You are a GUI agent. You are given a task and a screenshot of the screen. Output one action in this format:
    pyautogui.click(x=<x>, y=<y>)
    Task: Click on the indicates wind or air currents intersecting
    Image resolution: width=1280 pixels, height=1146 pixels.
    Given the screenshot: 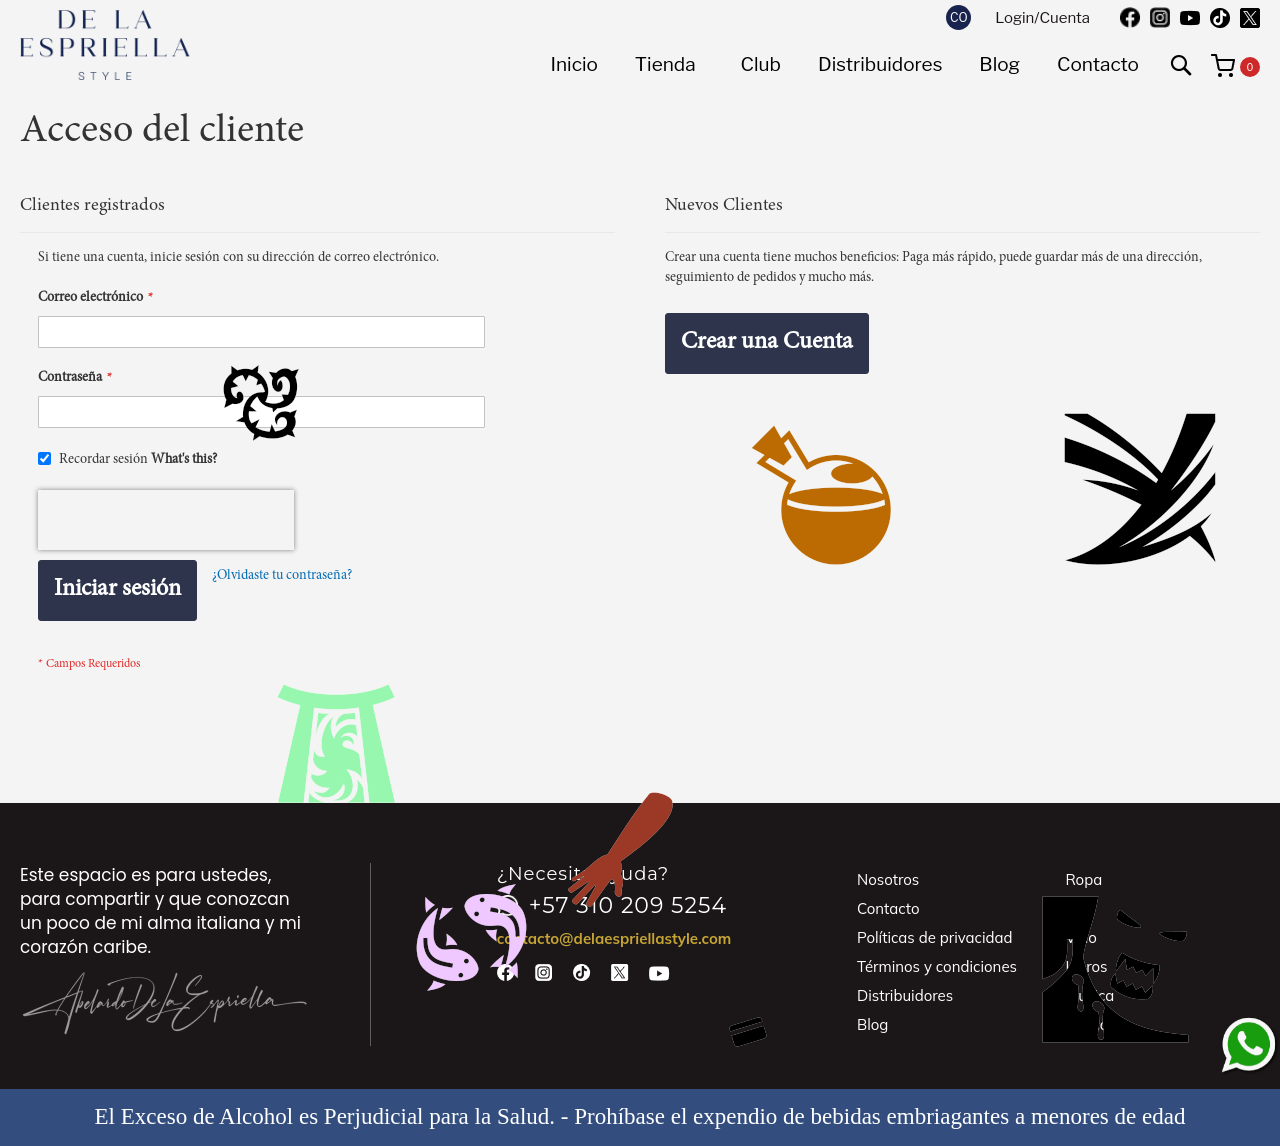 What is the action you would take?
    pyautogui.click(x=1139, y=489)
    